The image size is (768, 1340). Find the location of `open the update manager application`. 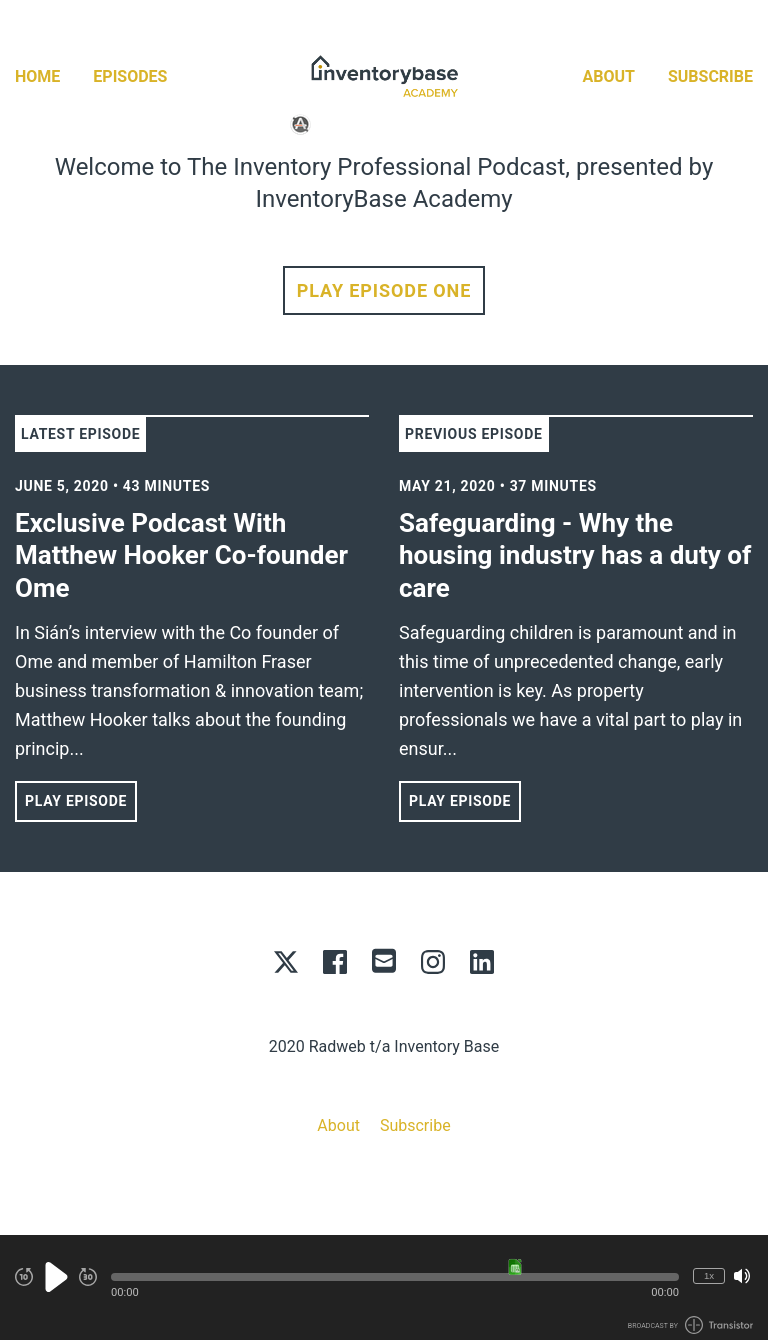

open the update manager application is located at coordinates (300, 124).